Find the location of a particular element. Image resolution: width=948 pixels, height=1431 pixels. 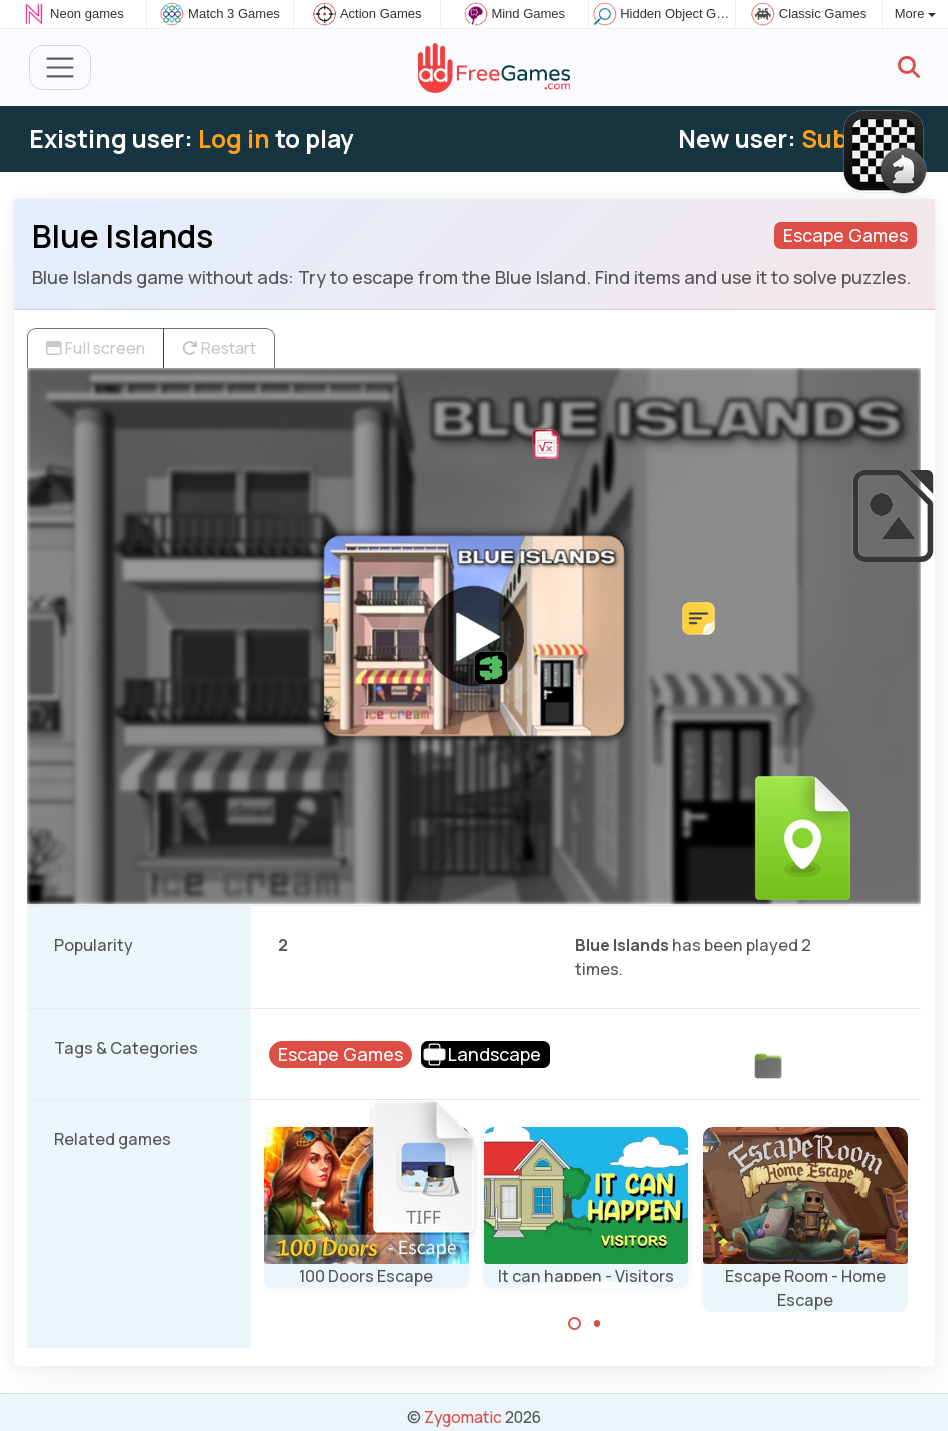

open libreoffice draw application is located at coordinates (893, 516).